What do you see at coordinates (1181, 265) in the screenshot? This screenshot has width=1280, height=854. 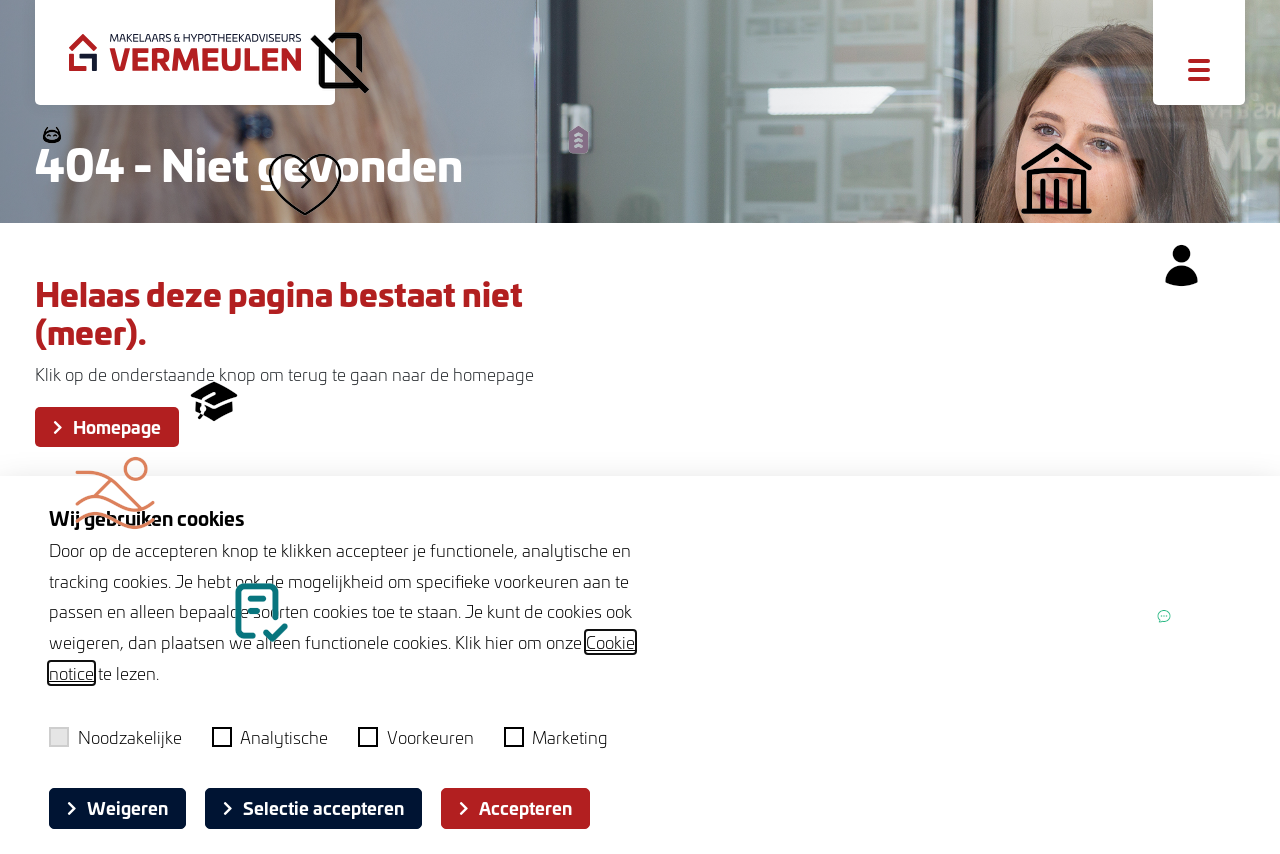 I see `view your profile` at bounding box center [1181, 265].